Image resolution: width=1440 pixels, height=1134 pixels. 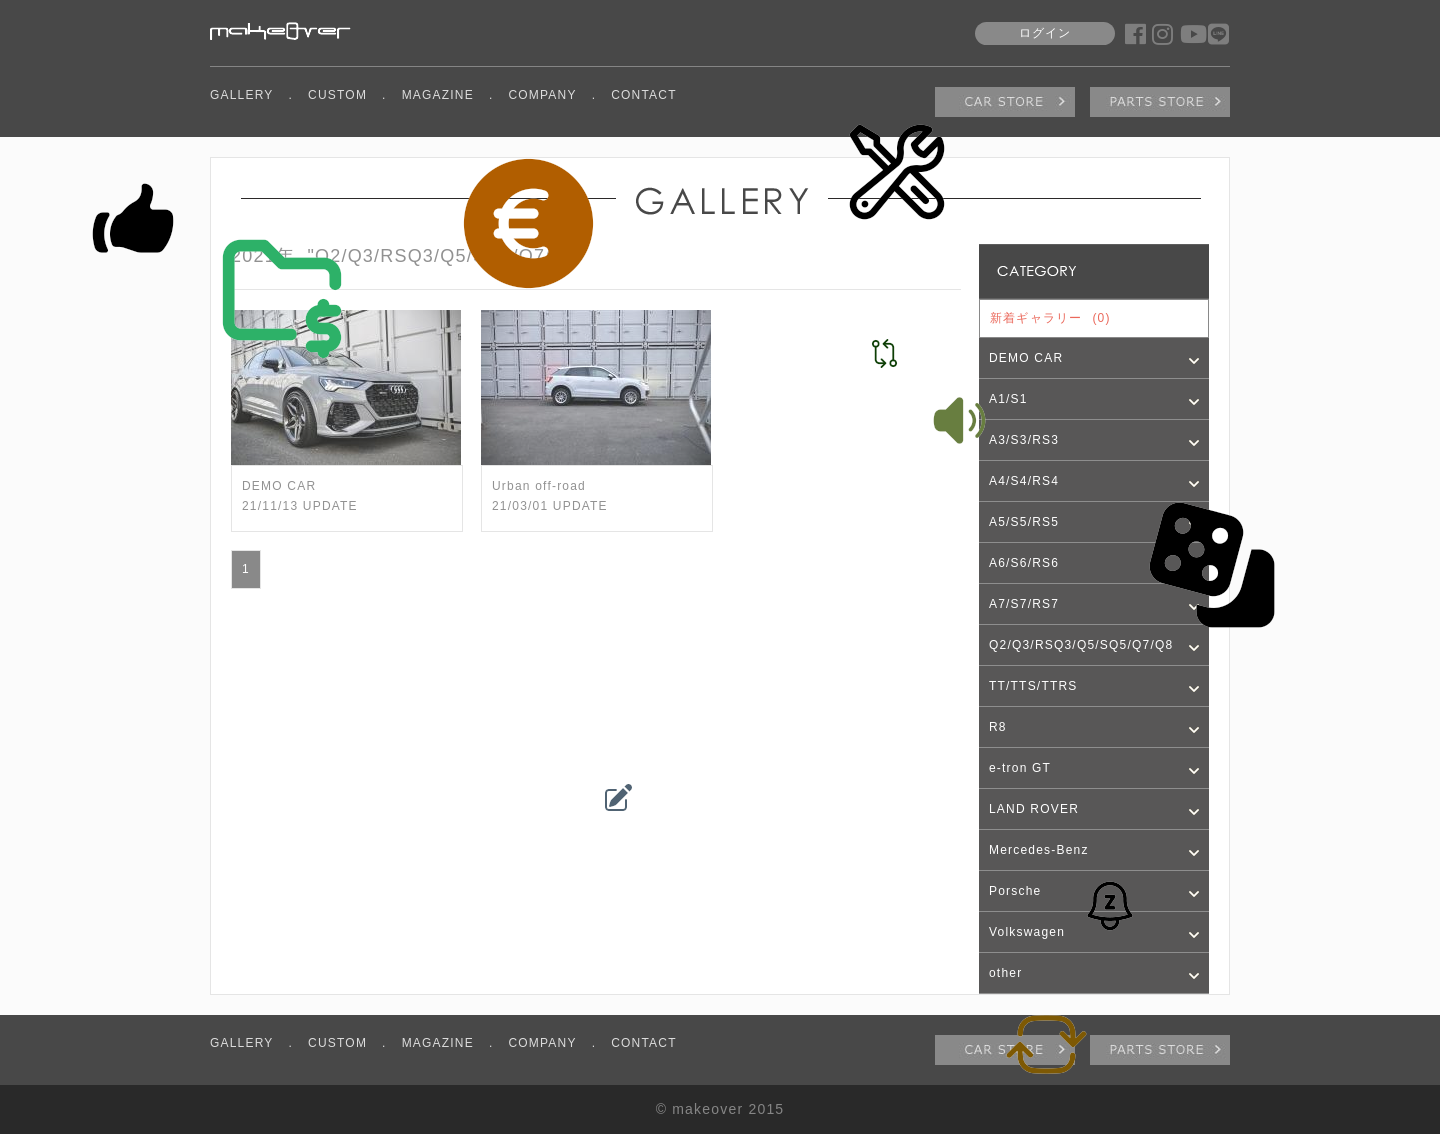 I want to click on like or upvote content, so click(x=133, y=222).